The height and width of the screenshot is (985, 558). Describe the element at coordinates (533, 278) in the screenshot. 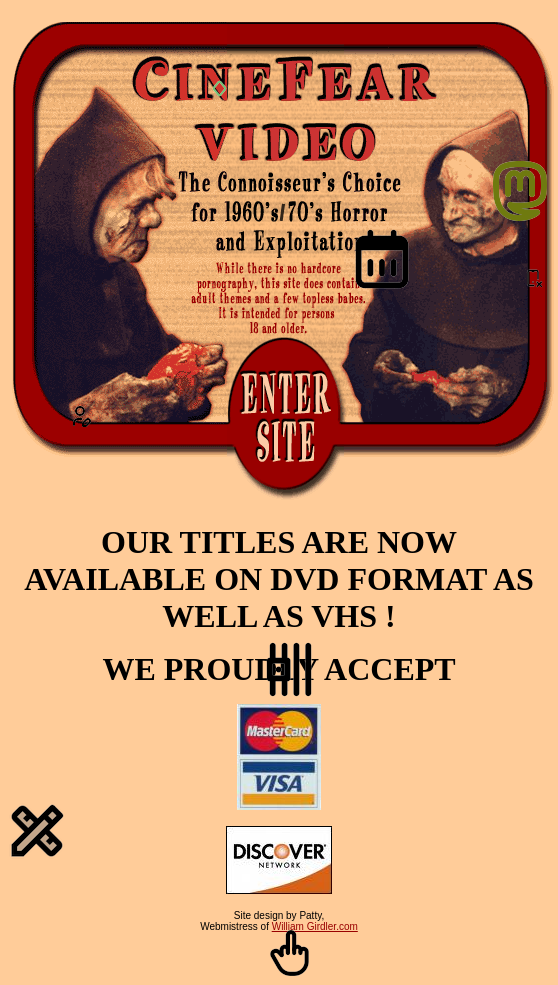

I see `disconnect mobile device` at that location.